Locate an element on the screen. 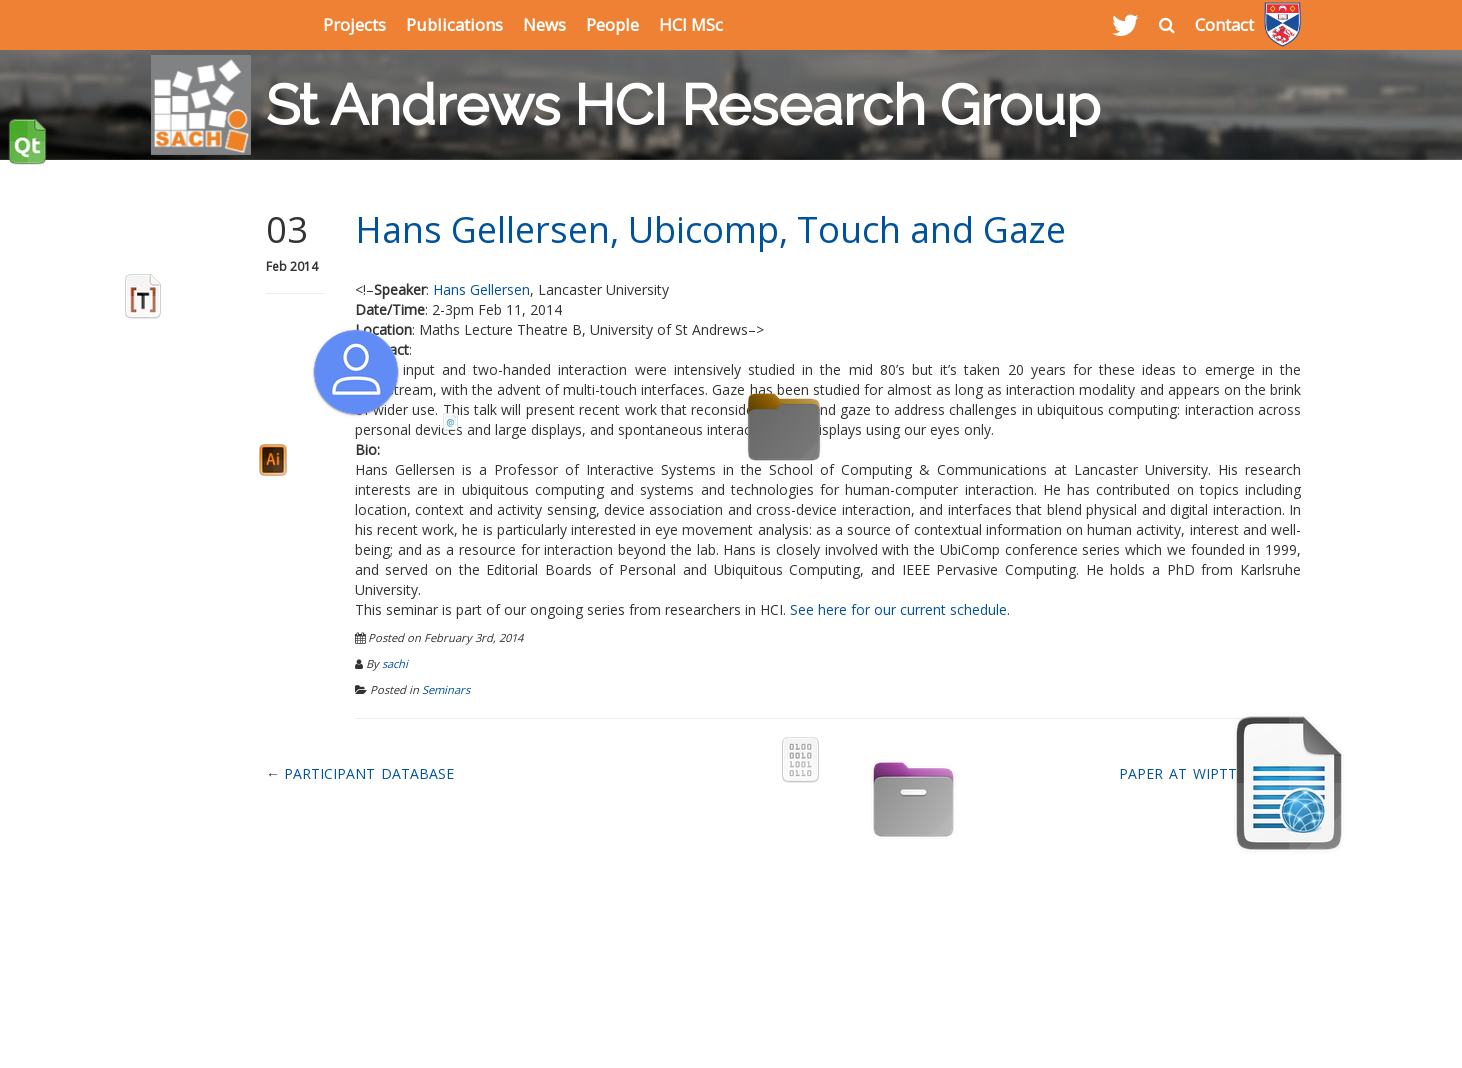 The width and height of the screenshot is (1462, 1068). a QML source file used in Qt application development is located at coordinates (27, 141).